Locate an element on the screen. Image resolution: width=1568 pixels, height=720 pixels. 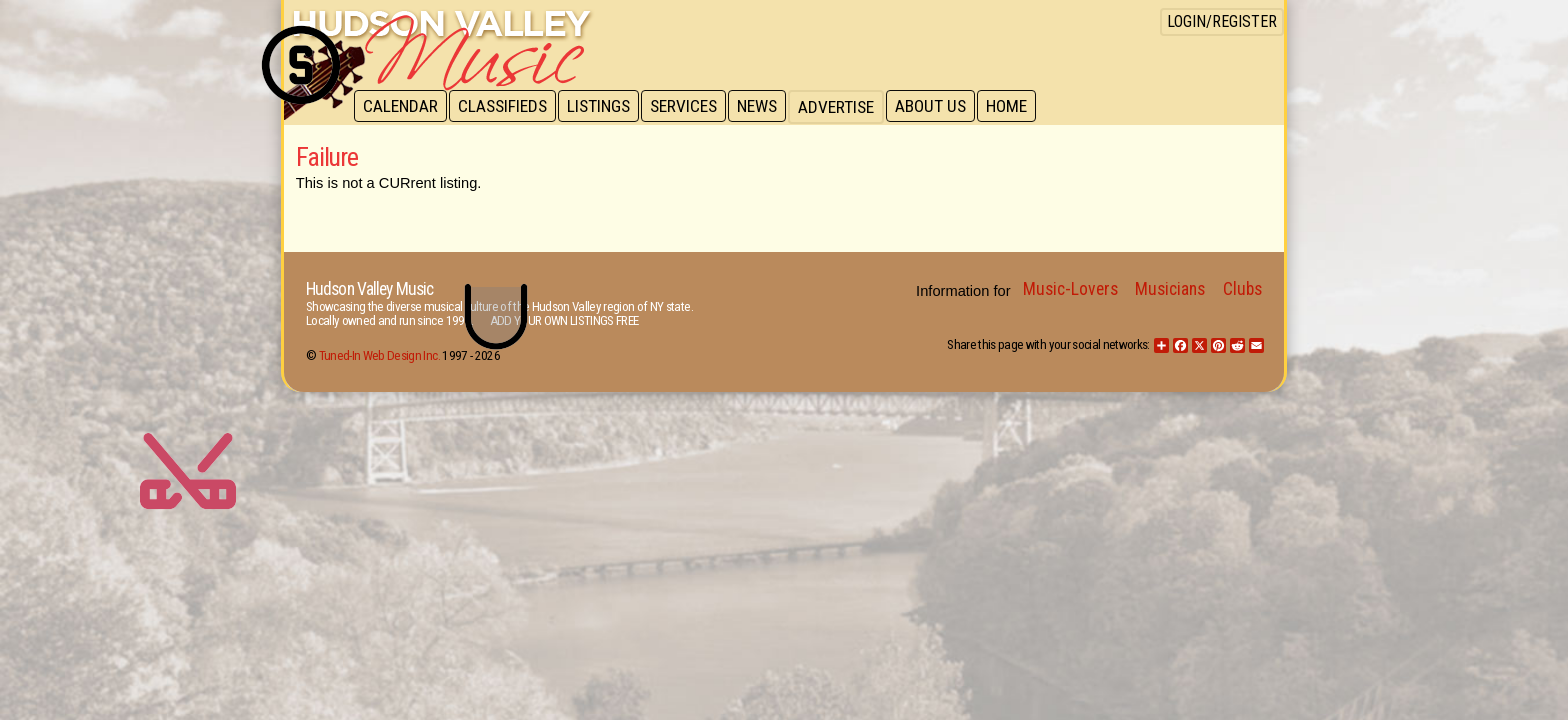
indicates a word or item starting with "S" is located at coordinates (301, 65).